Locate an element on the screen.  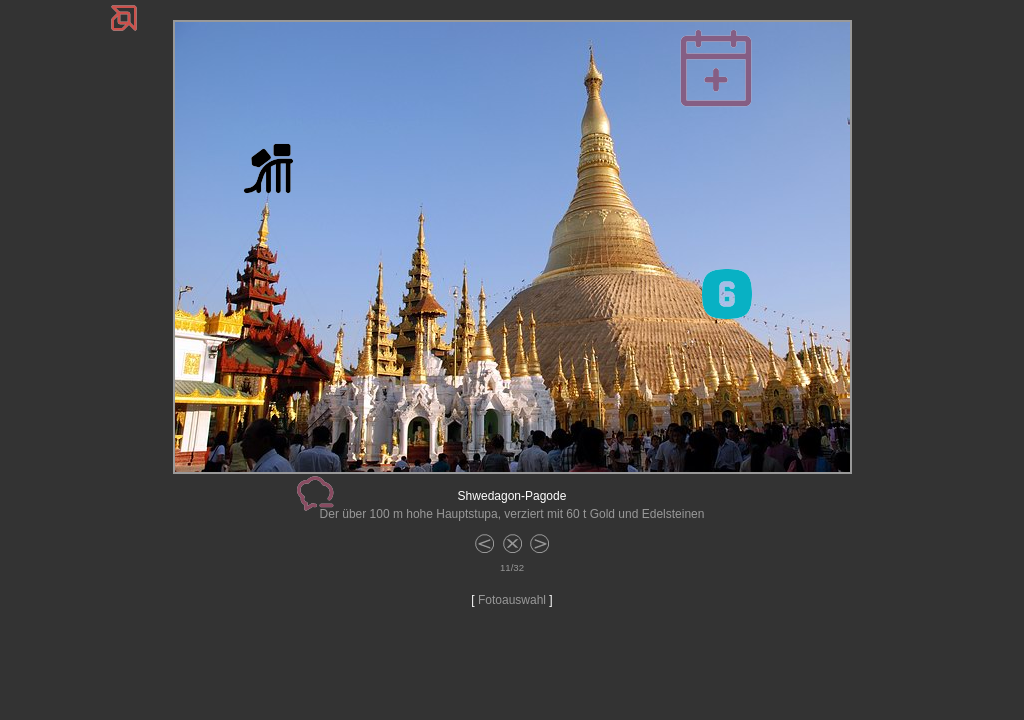
AMD brand logo is located at coordinates (124, 18).